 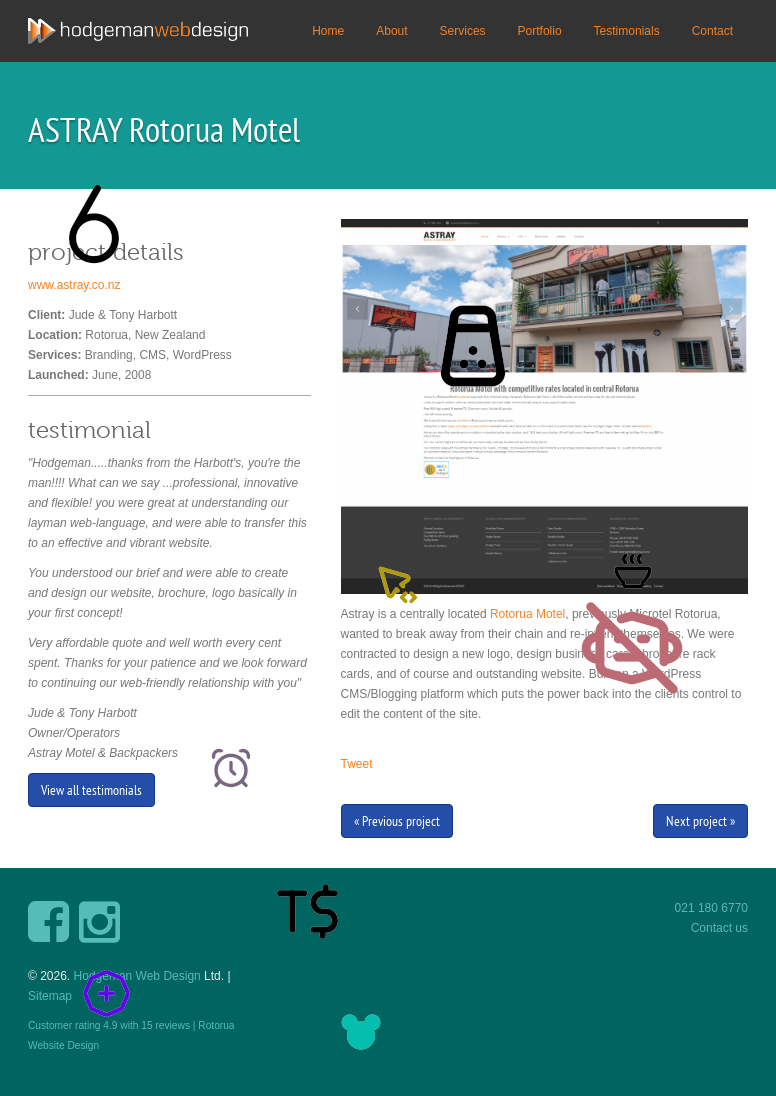 I want to click on set or manage alarms, so click(x=231, y=768).